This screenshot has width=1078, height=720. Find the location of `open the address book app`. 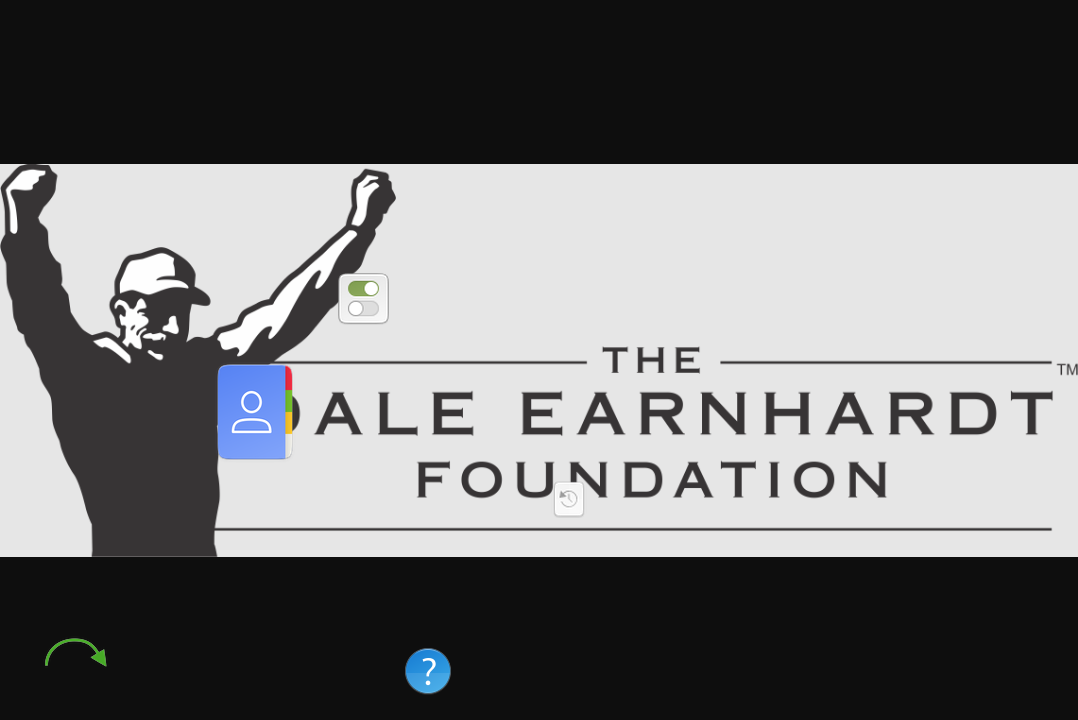

open the address book app is located at coordinates (255, 412).